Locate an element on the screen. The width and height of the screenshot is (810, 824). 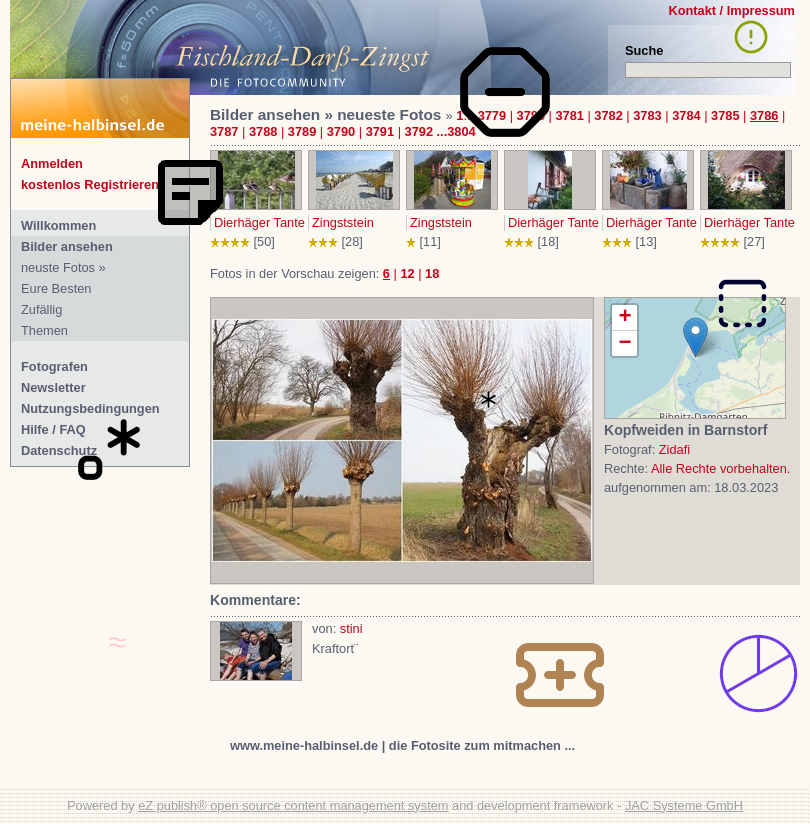
indicates a warning or alert status is located at coordinates (751, 37).